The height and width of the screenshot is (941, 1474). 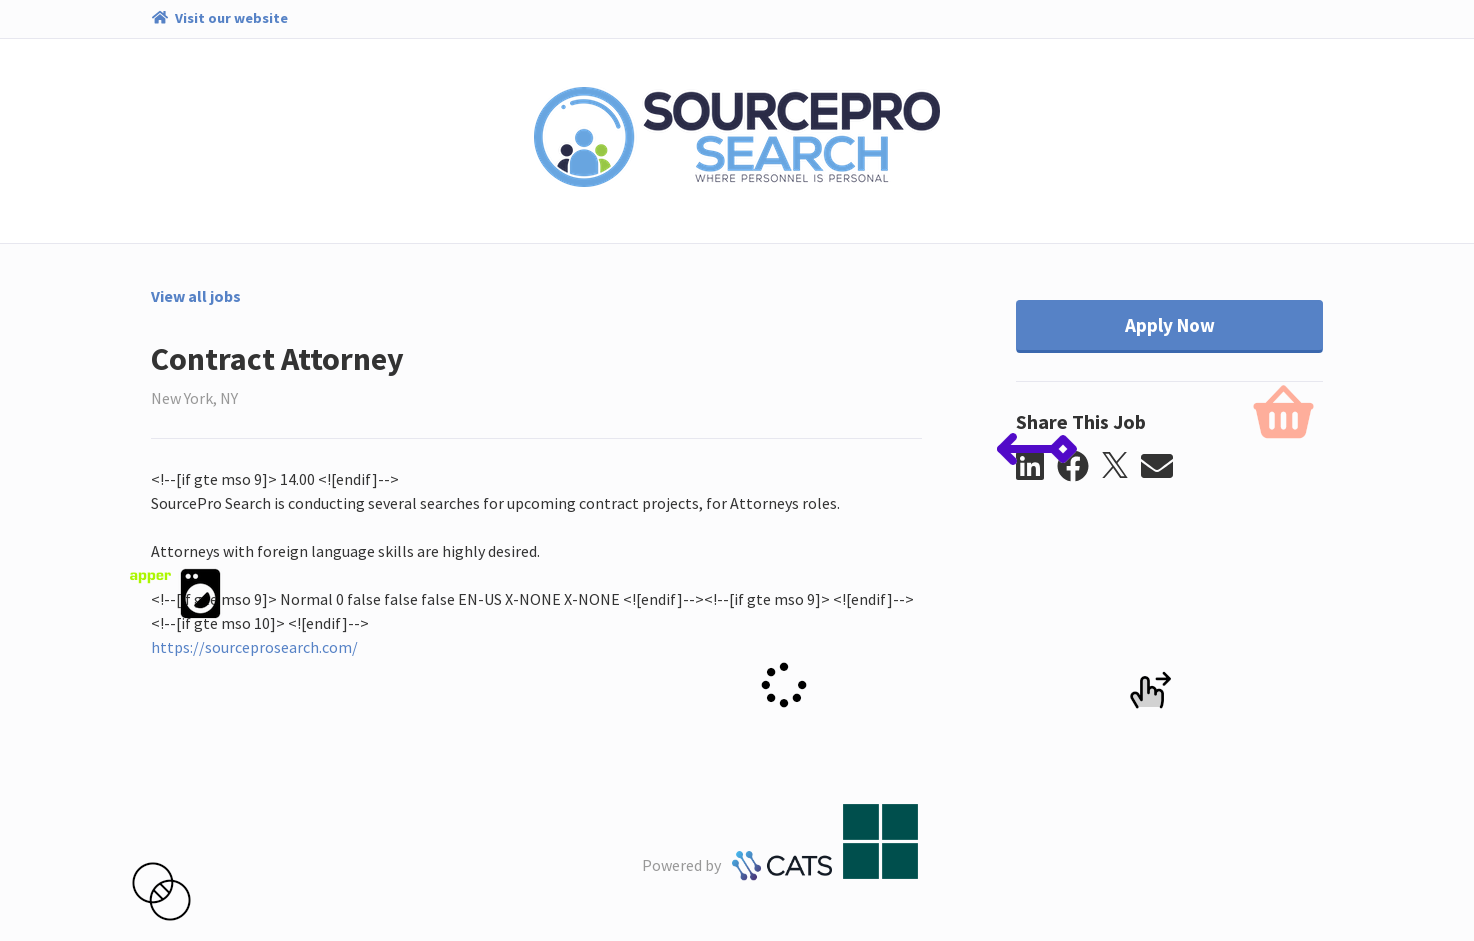 What do you see at coordinates (784, 685) in the screenshot?
I see `indicates content is loading` at bounding box center [784, 685].